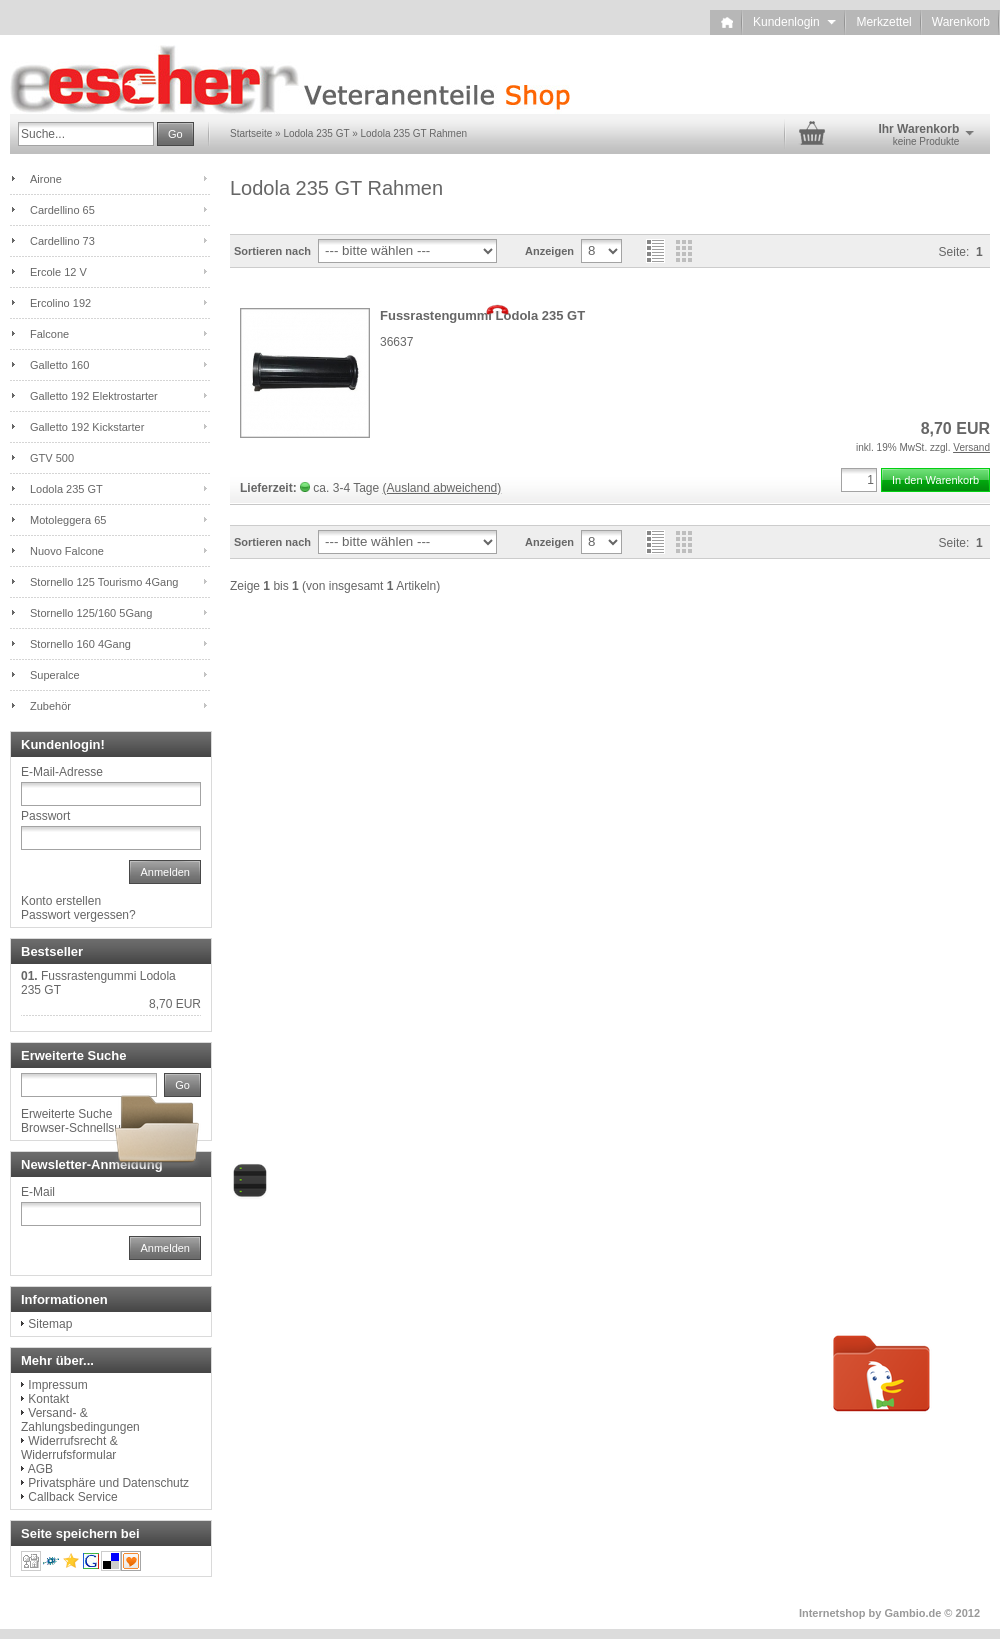 This screenshot has height=1639, width=1000. Describe the element at coordinates (497, 306) in the screenshot. I see `end the current call` at that location.